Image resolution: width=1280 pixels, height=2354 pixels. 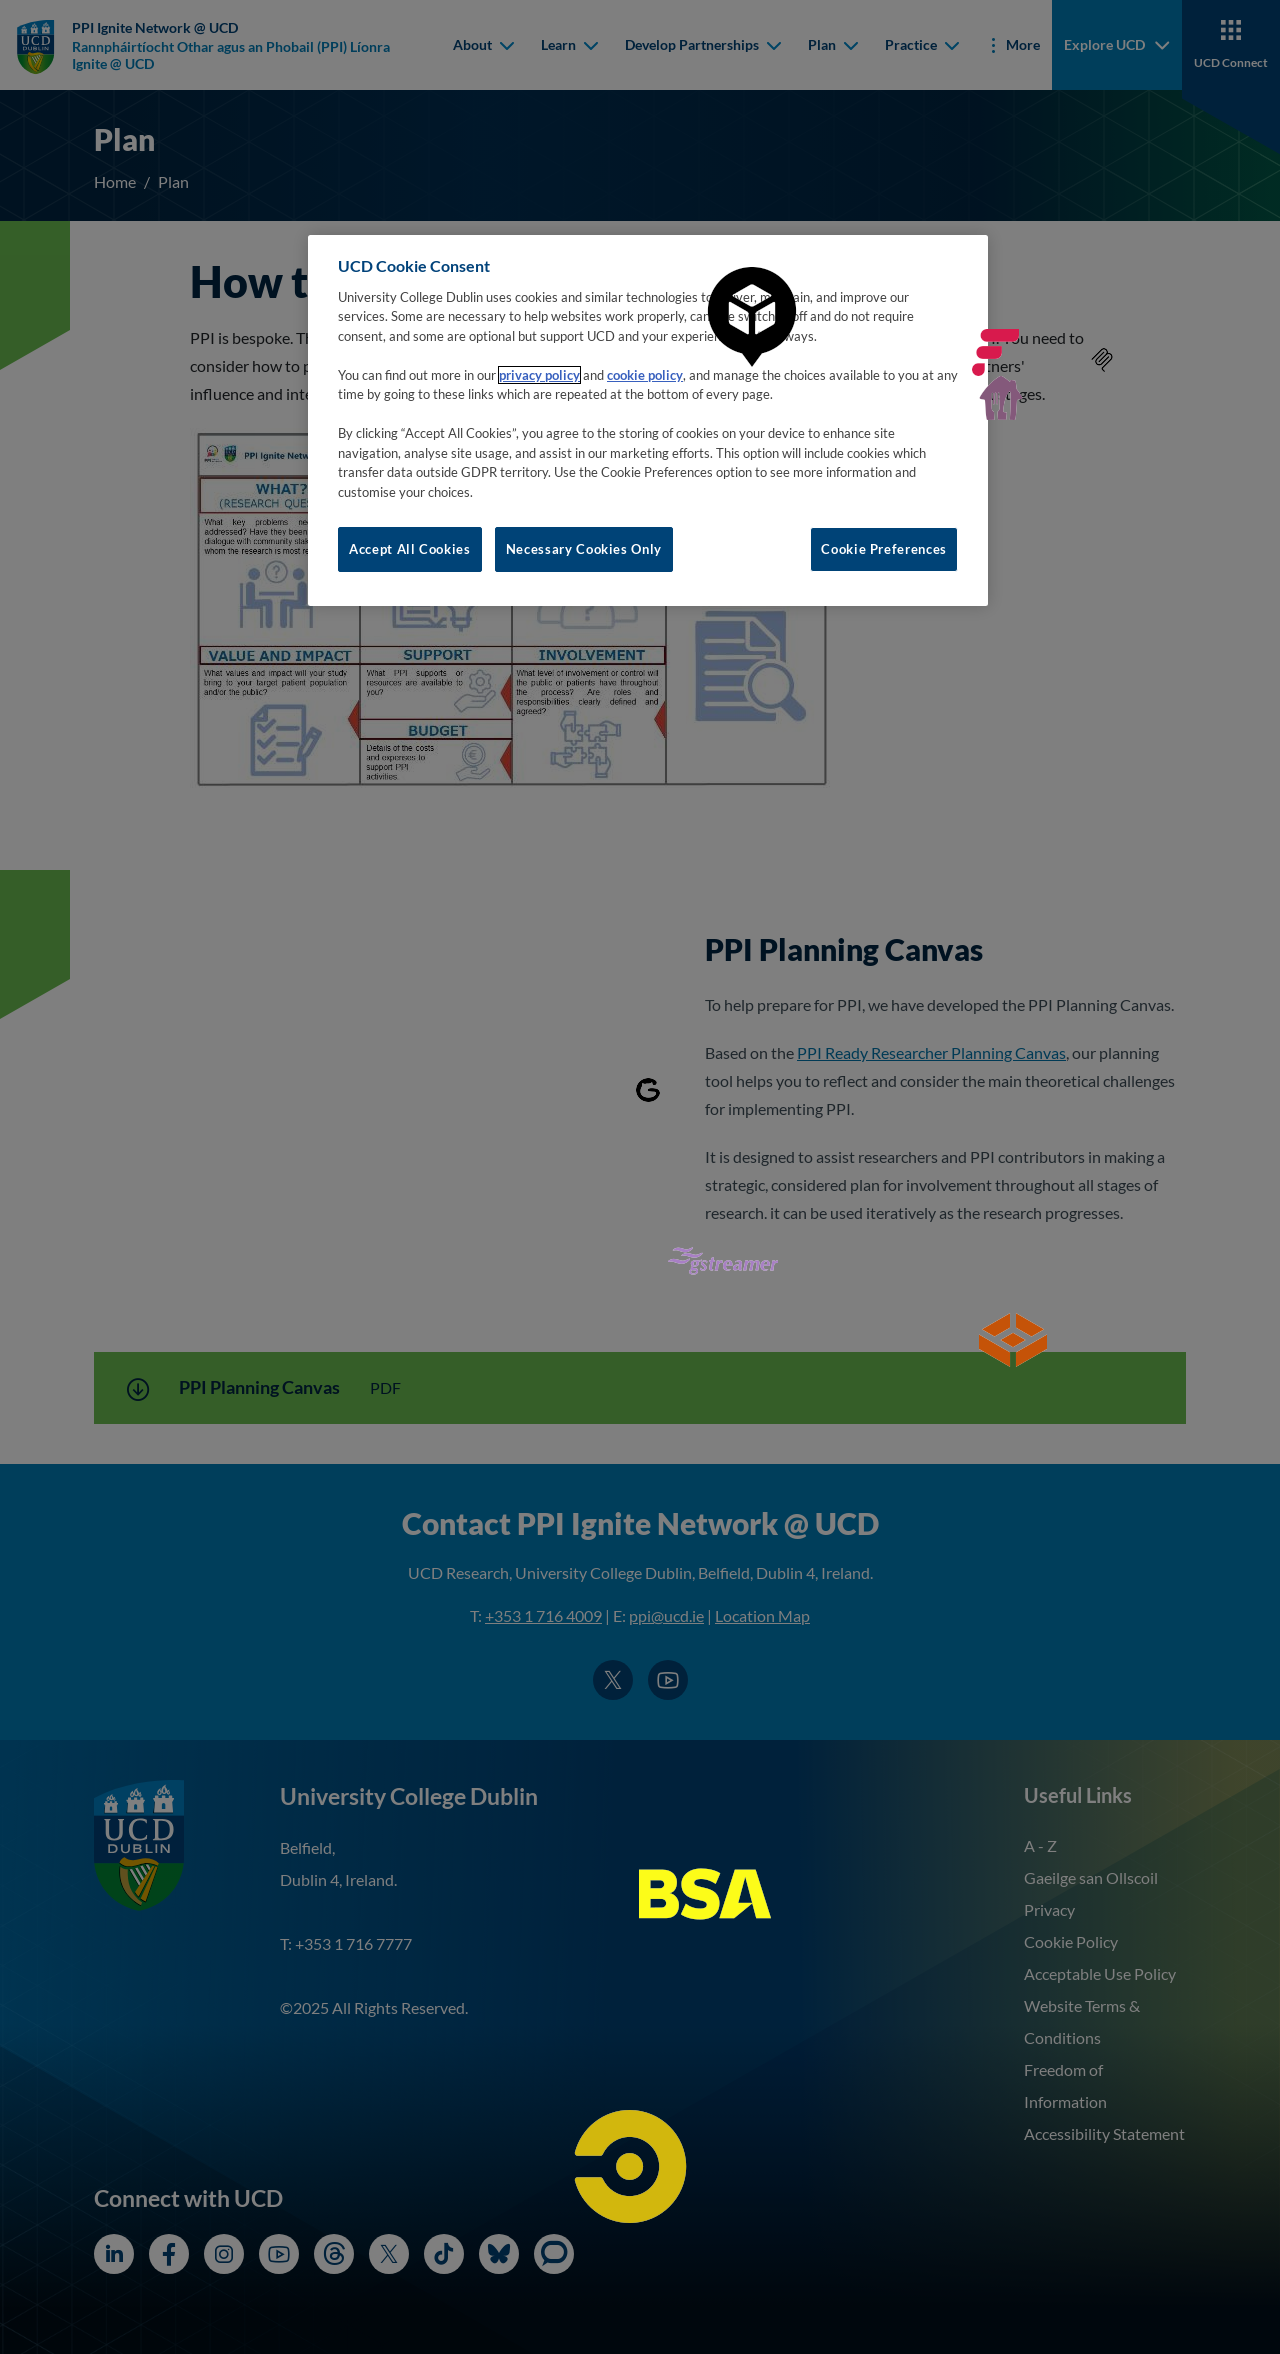 What do you see at coordinates (1102, 360) in the screenshot?
I see `model context protocol (MCP) logo` at bounding box center [1102, 360].